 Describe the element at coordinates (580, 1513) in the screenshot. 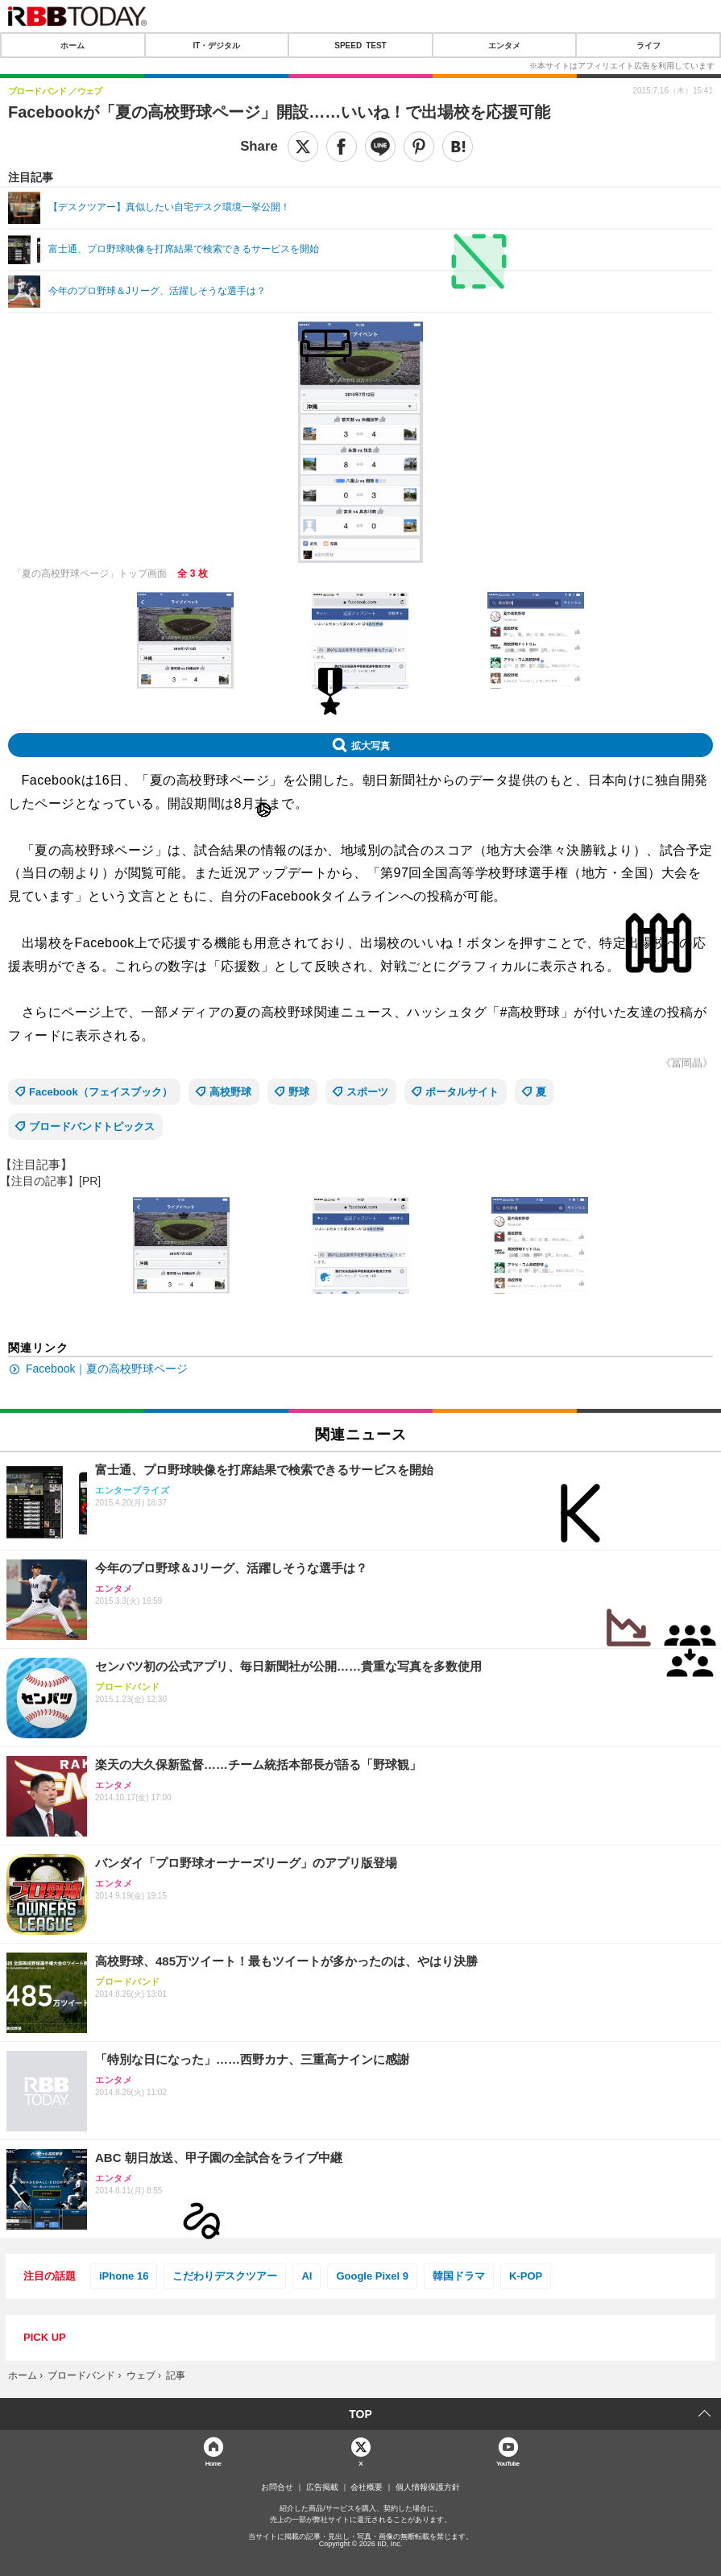

I see `alphabetical sorting or navigation shortcut for letter K` at that location.